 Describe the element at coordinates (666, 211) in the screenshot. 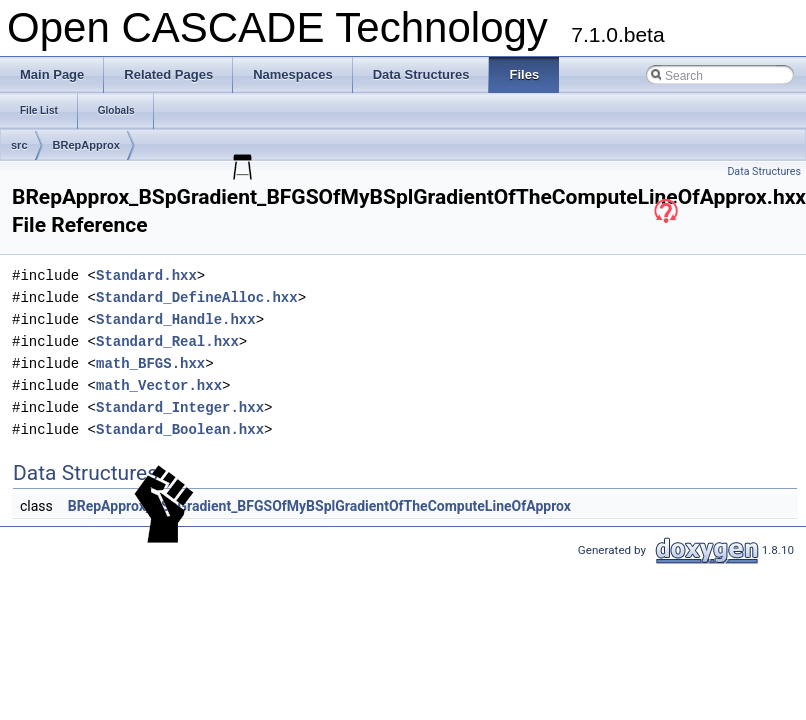

I see `indicates unknown or uncertain status` at that location.